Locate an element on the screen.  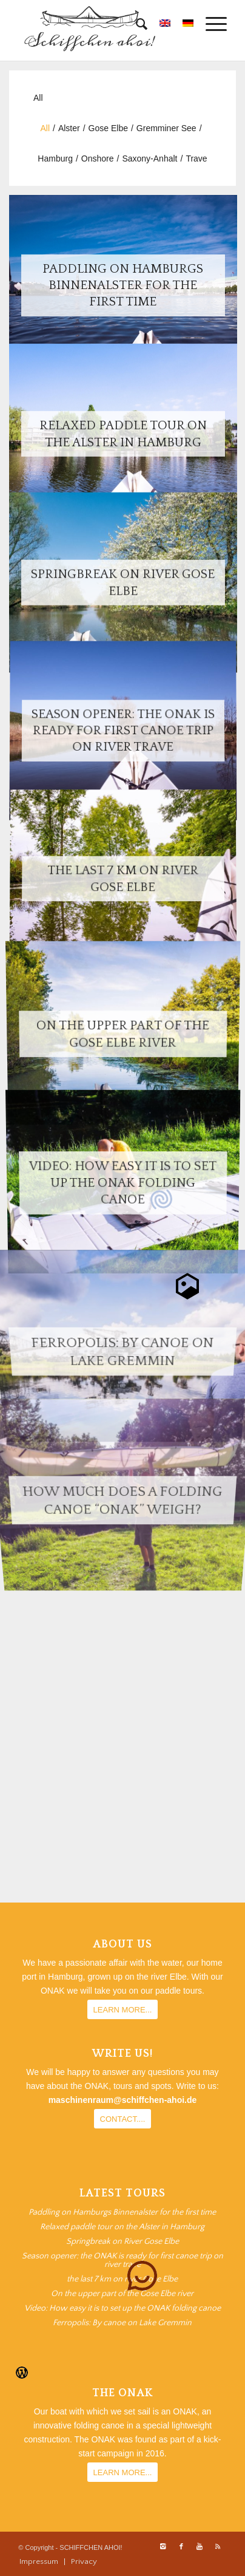
view NFT collection or digital assets is located at coordinates (187, 1286).